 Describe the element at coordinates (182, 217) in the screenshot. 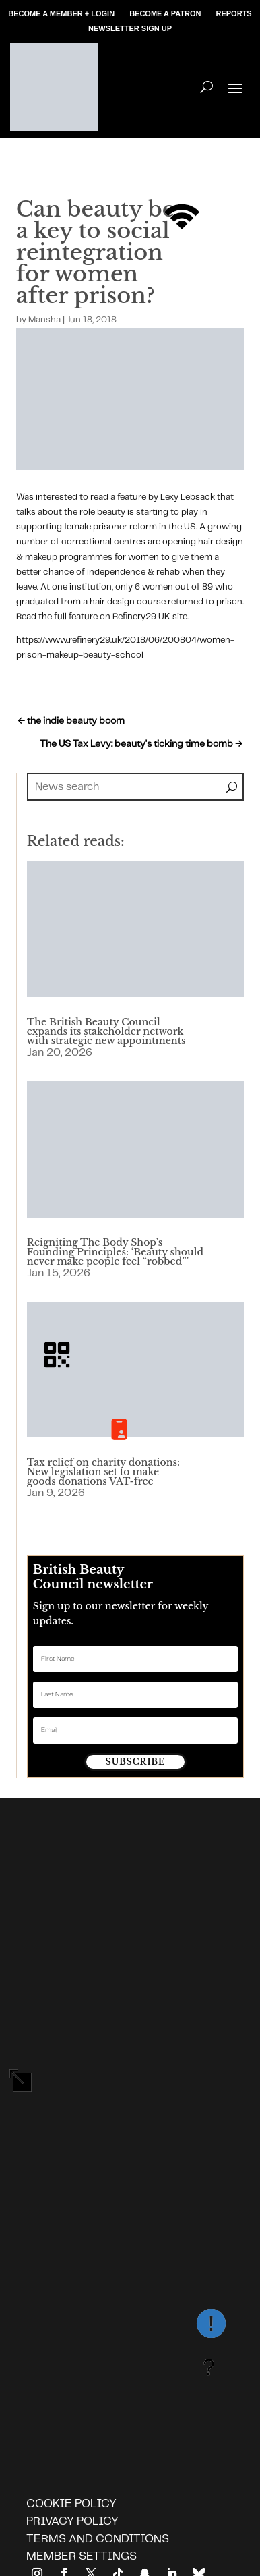

I see `indicates active wifi connection` at that location.